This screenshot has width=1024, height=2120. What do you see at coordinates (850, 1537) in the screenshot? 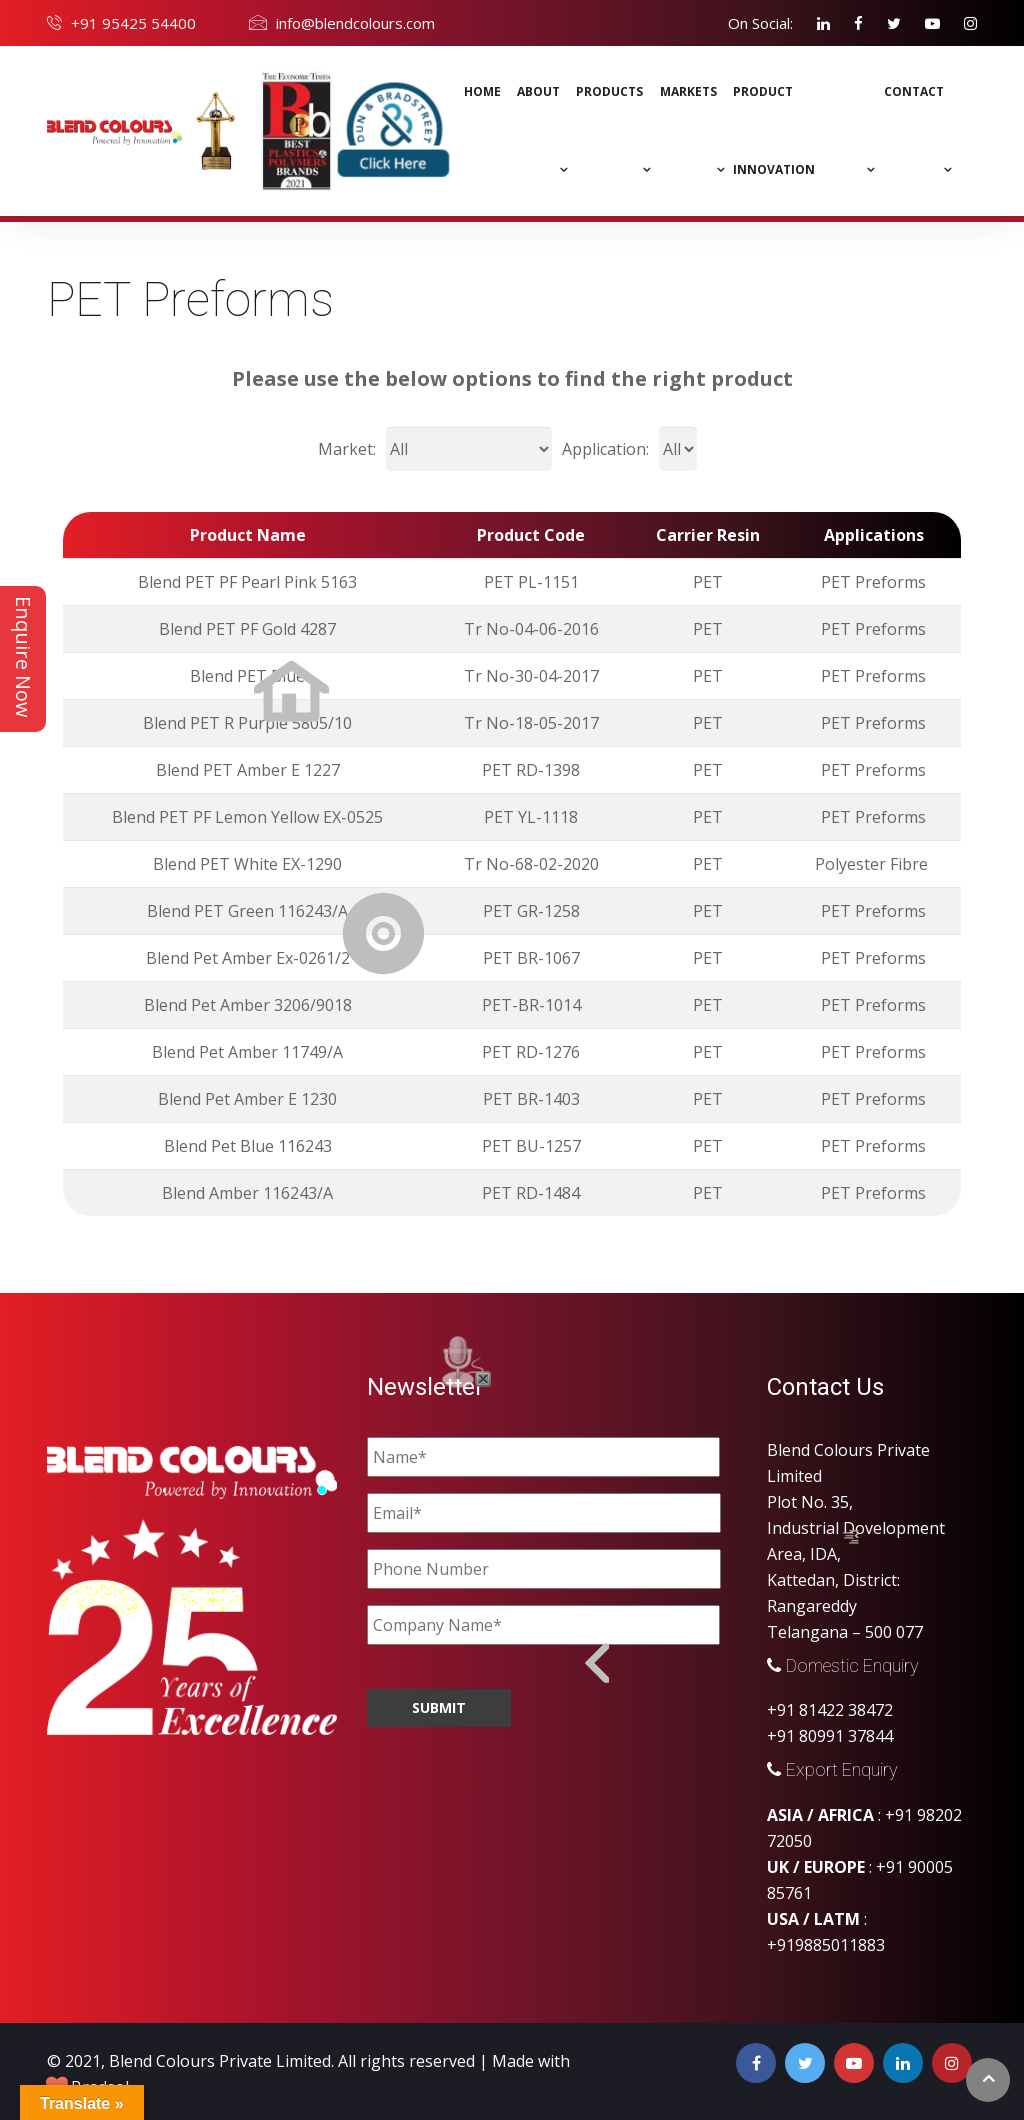
I see `increase text indentation` at bounding box center [850, 1537].